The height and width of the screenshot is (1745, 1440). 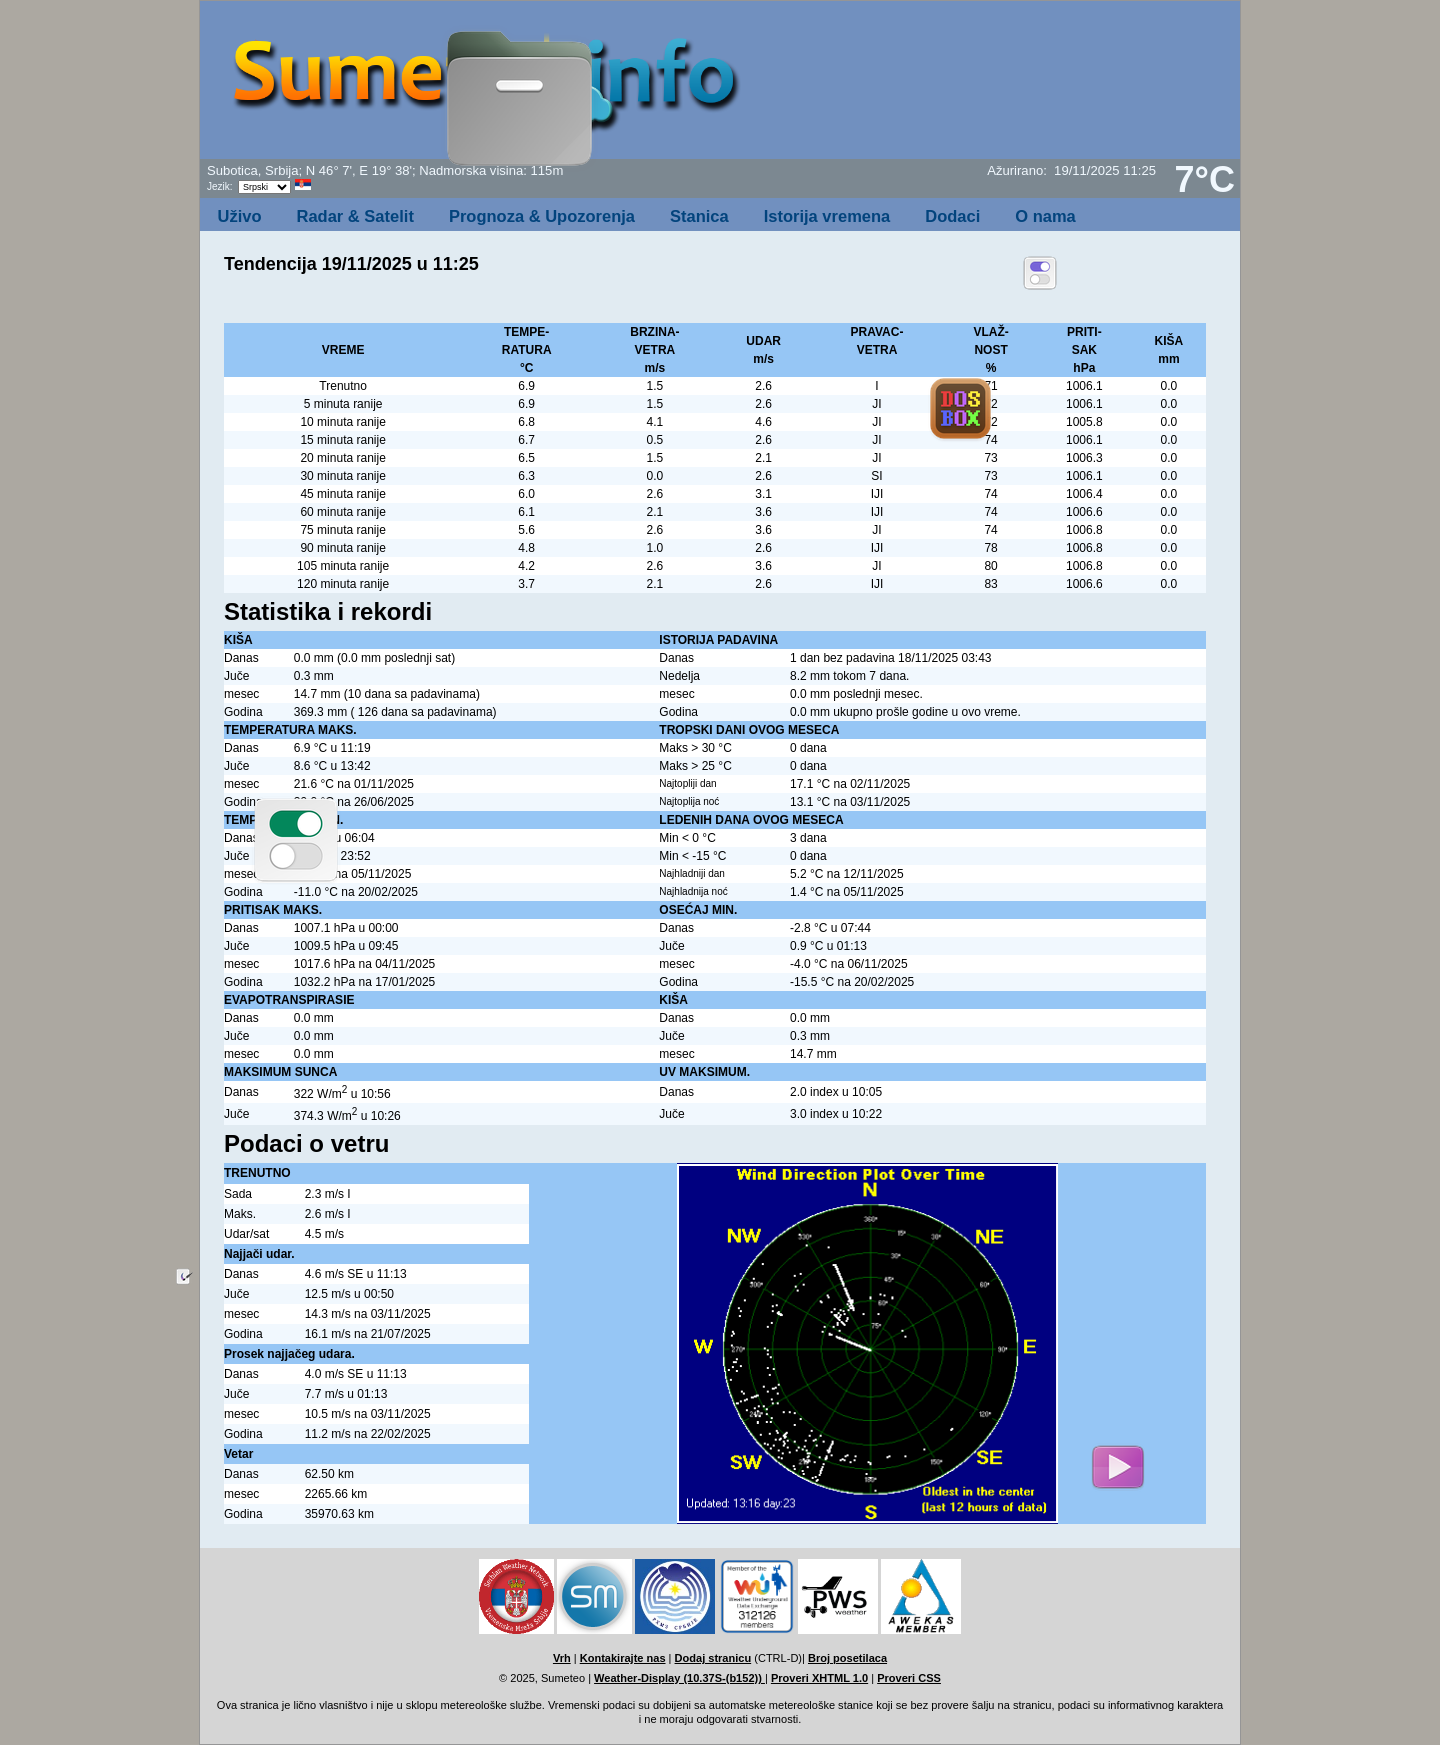 I want to click on launch dosbox-x emulator, so click(x=960, y=408).